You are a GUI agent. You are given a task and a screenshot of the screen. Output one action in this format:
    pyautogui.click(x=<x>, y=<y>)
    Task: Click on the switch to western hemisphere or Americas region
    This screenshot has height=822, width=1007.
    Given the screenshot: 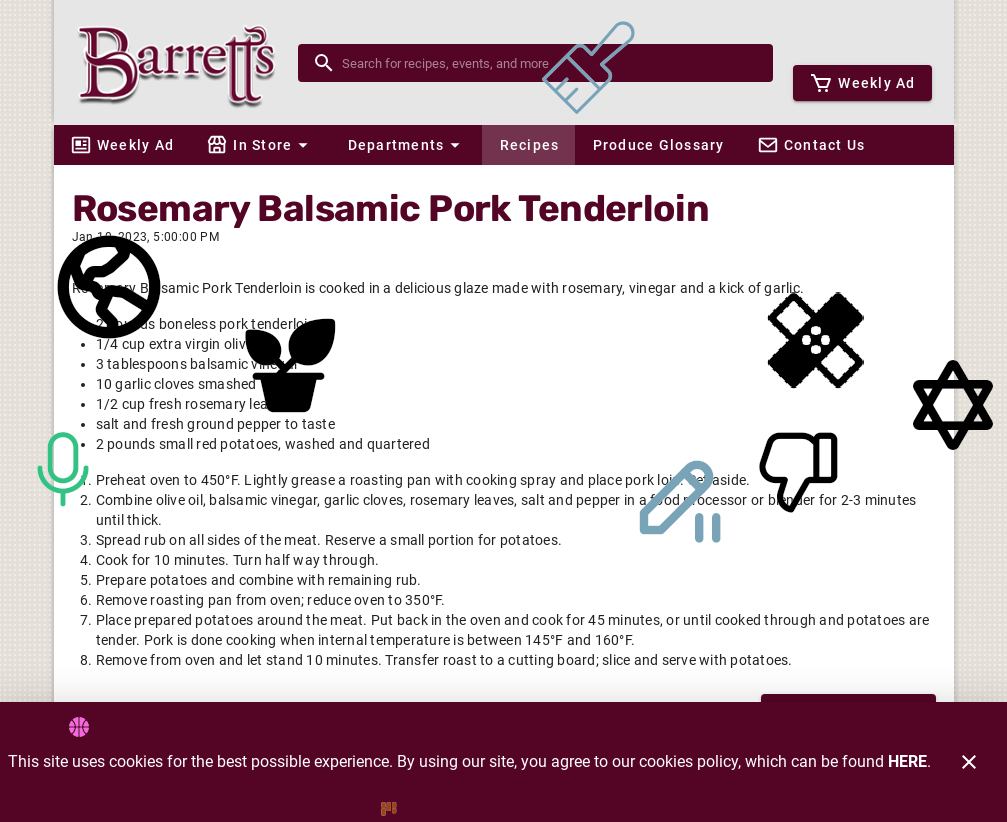 What is the action you would take?
    pyautogui.click(x=109, y=287)
    